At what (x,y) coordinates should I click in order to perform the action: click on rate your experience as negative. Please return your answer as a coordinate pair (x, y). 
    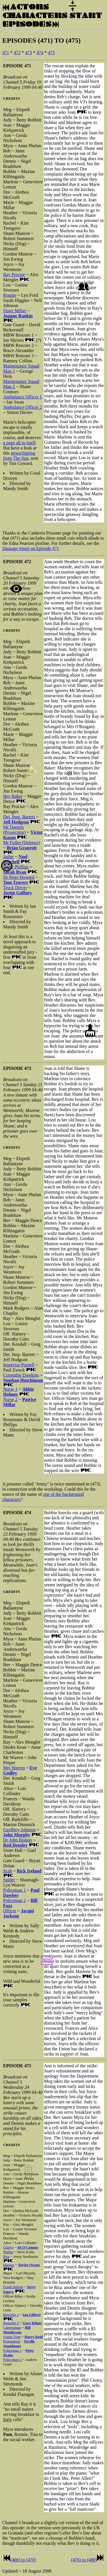
    Looking at the image, I should click on (7, 866).